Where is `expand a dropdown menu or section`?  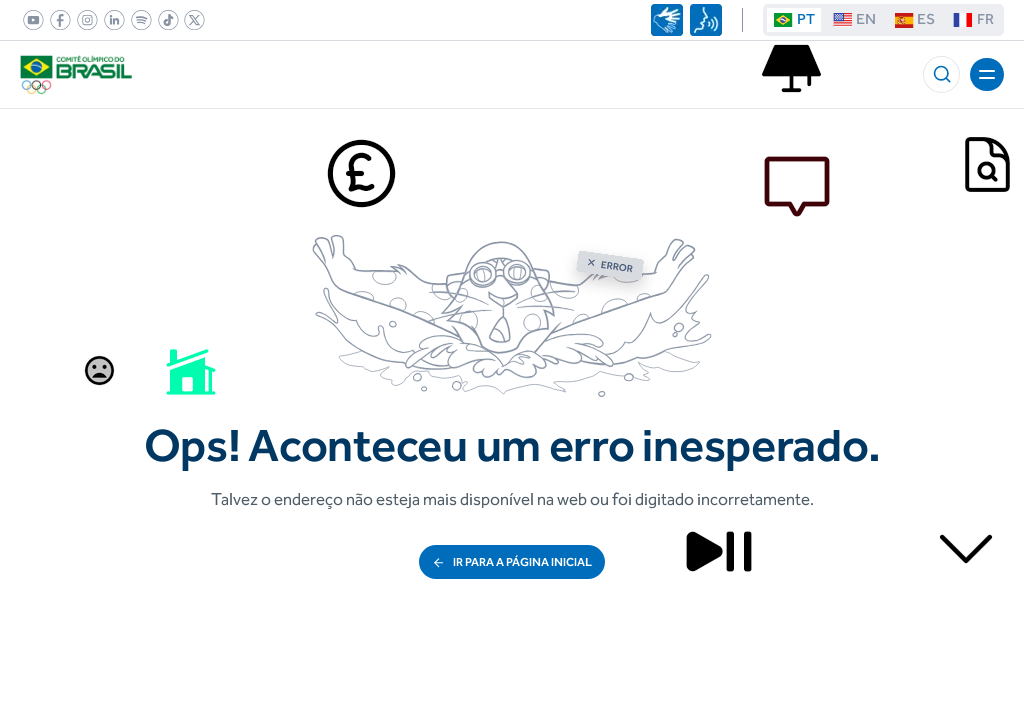 expand a dropdown menu or section is located at coordinates (966, 549).